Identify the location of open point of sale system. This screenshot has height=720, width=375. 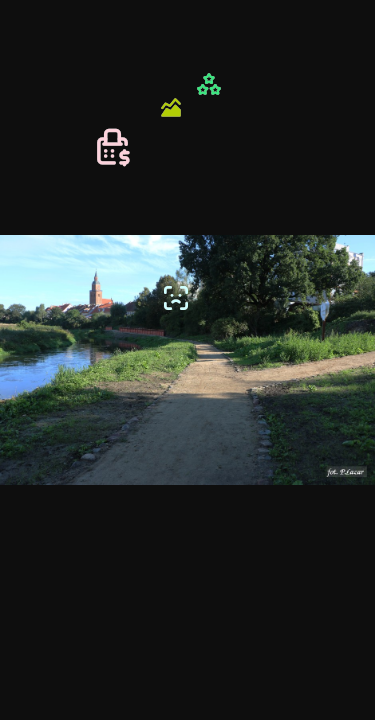
(112, 147).